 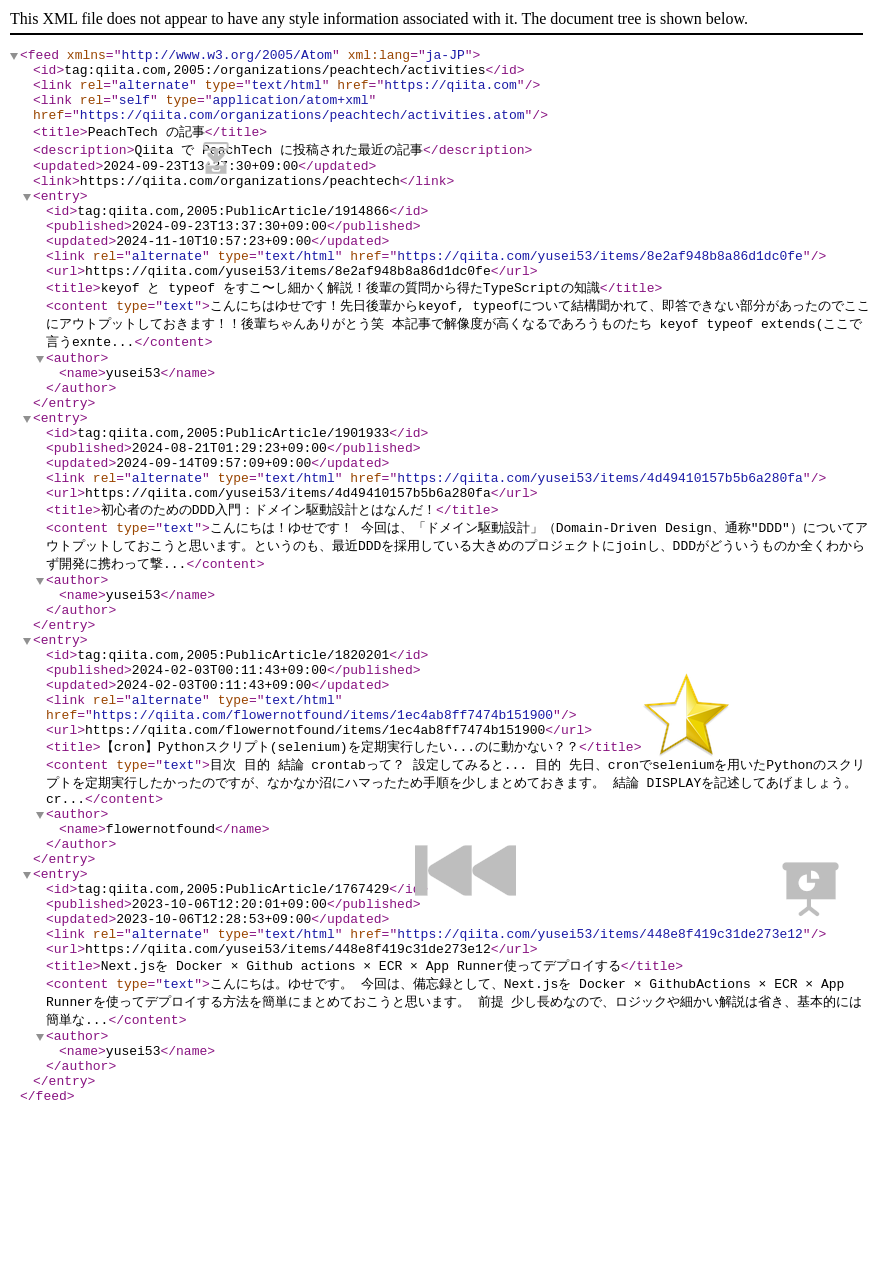 I want to click on indicates a partial or half rating, so click(x=685, y=717).